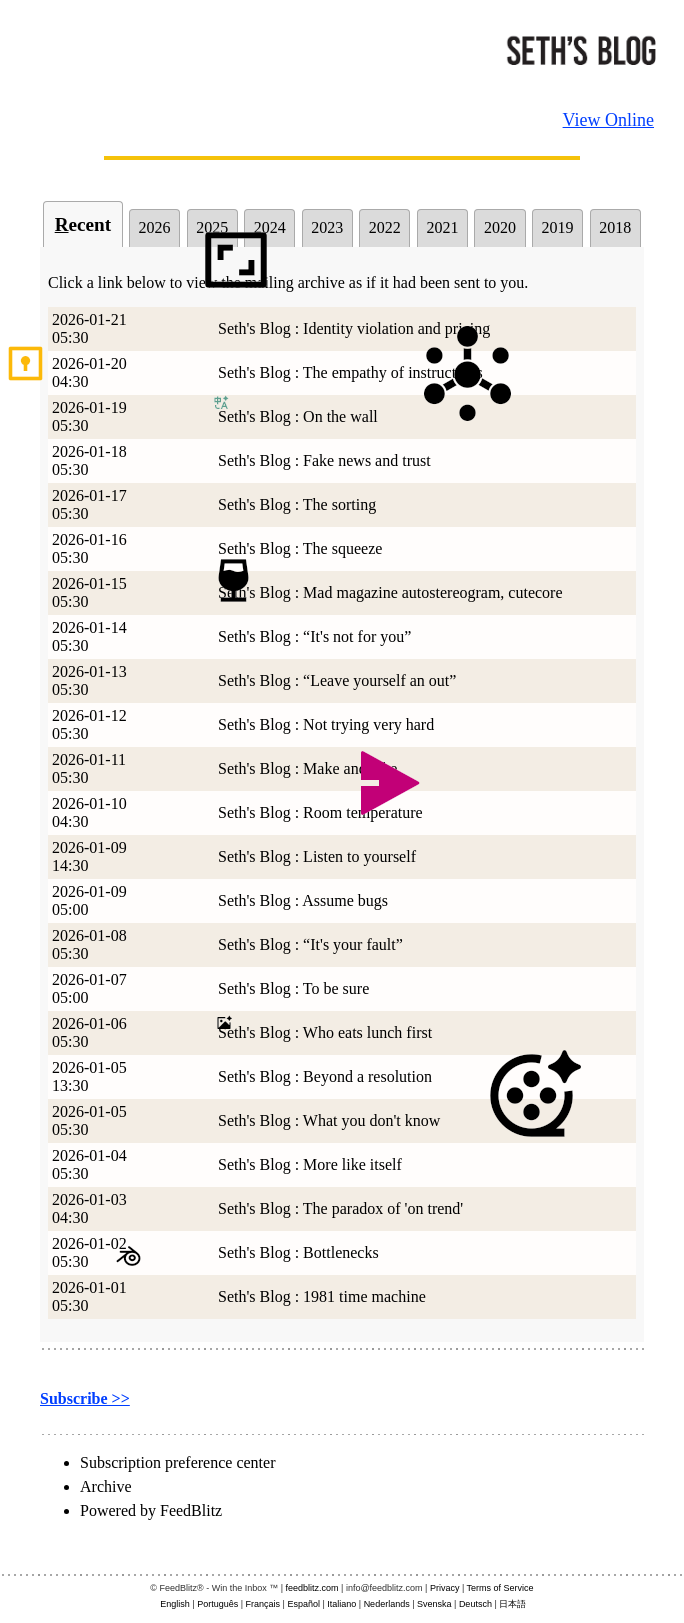 The height and width of the screenshot is (1623, 684). I want to click on view wine or beverage menu, so click(233, 580).